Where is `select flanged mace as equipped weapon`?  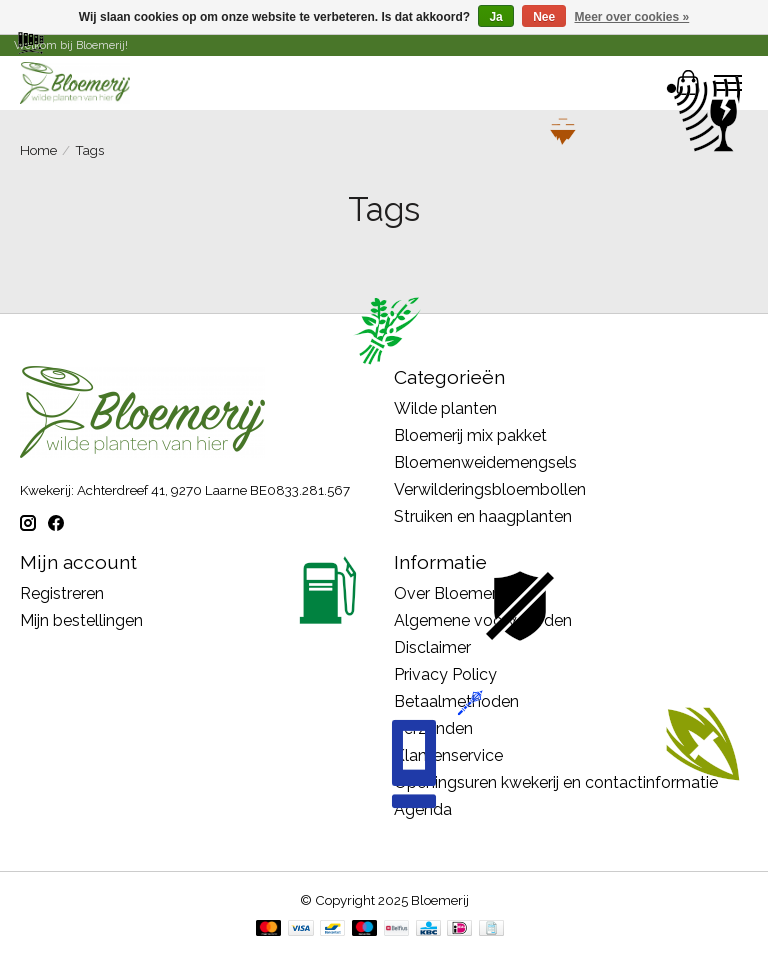
select flanged mace as equipped weapon is located at coordinates (470, 702).